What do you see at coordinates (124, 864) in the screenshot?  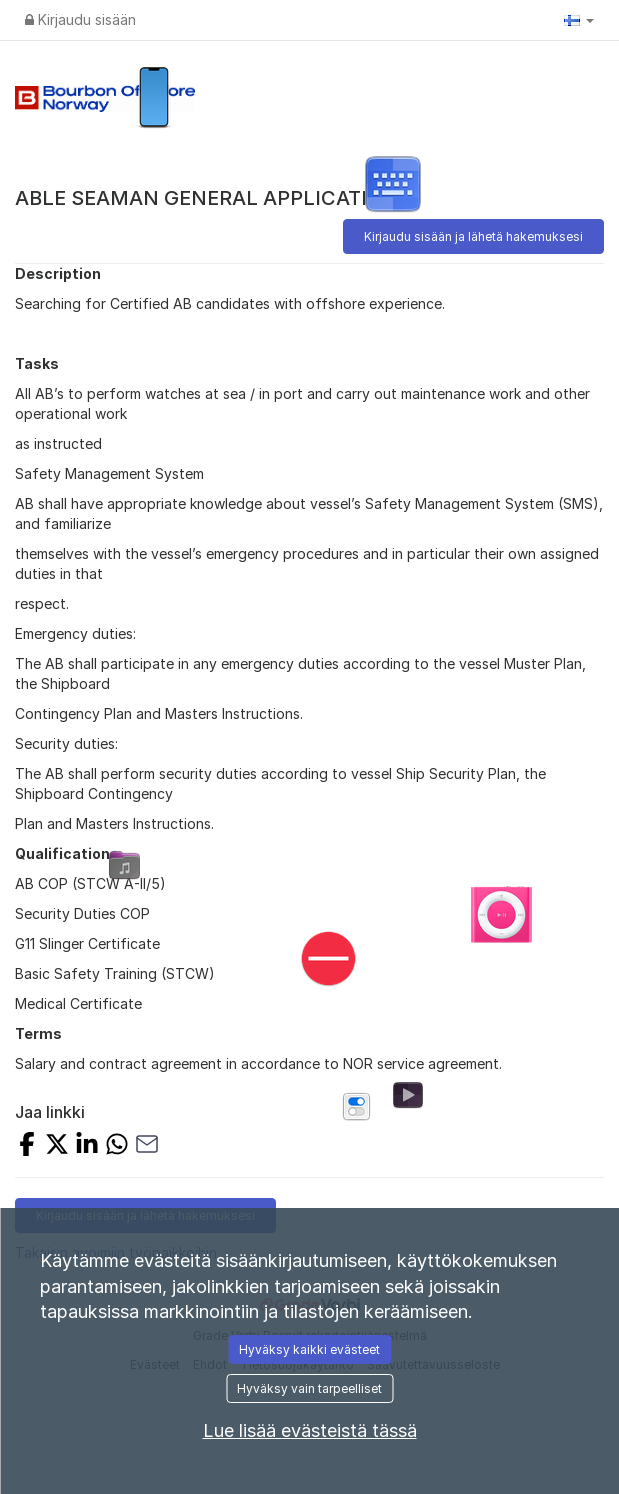 I see `open your music folder` at bounding box center [124, 864].